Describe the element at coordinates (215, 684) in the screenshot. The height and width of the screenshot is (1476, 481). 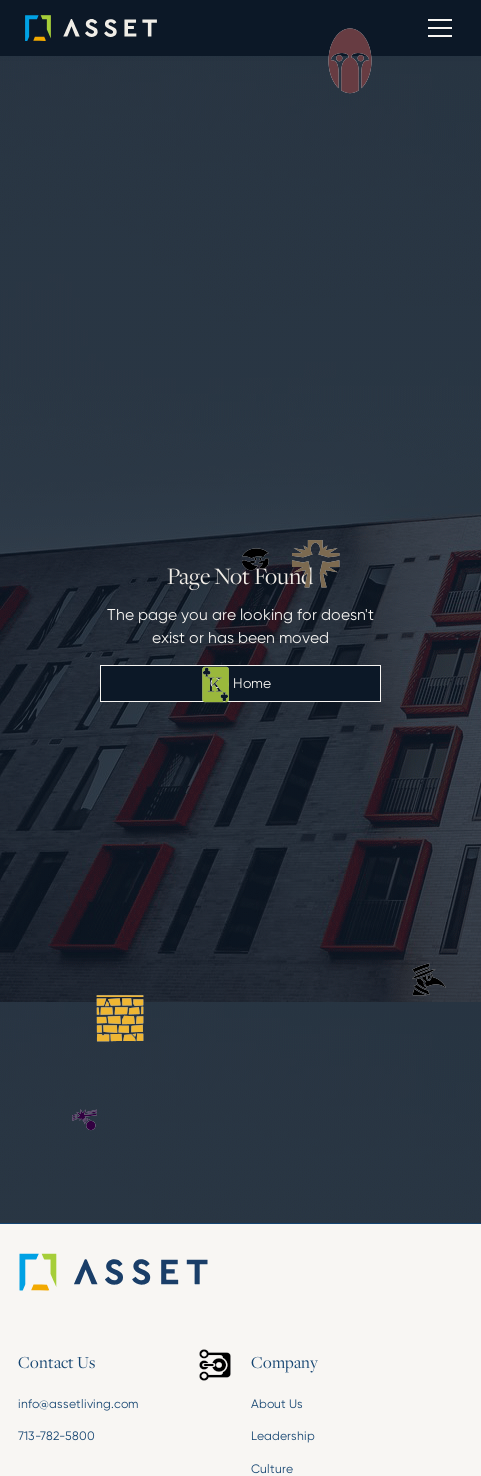
I see `king of clubs playing card` at that location.